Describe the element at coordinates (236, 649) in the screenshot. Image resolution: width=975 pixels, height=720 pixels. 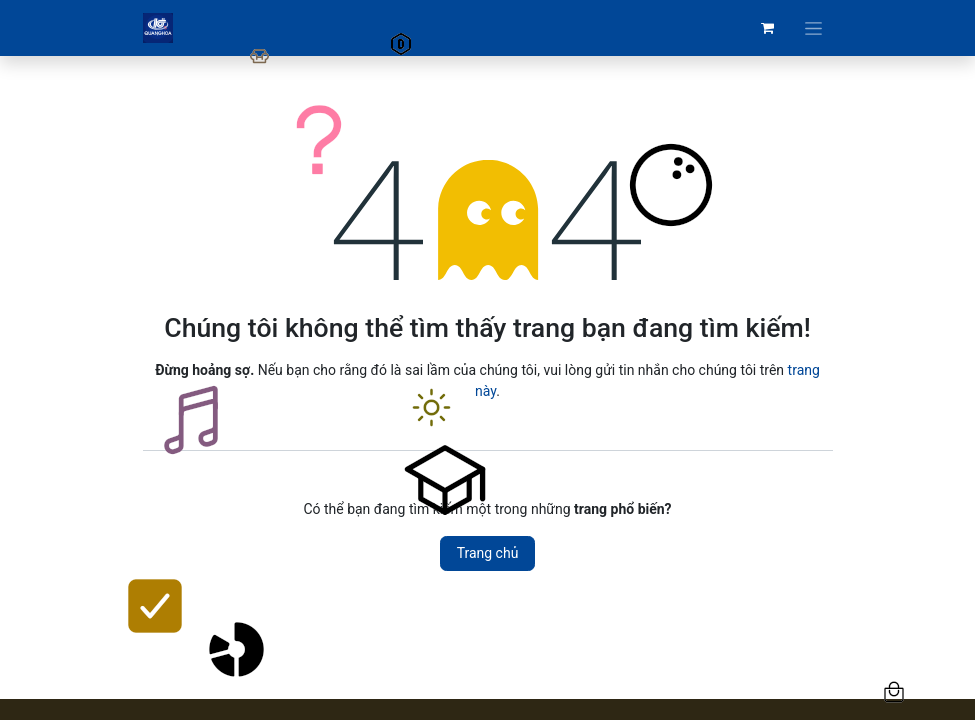
I see `view analytics or statistics breakdown` at that location.